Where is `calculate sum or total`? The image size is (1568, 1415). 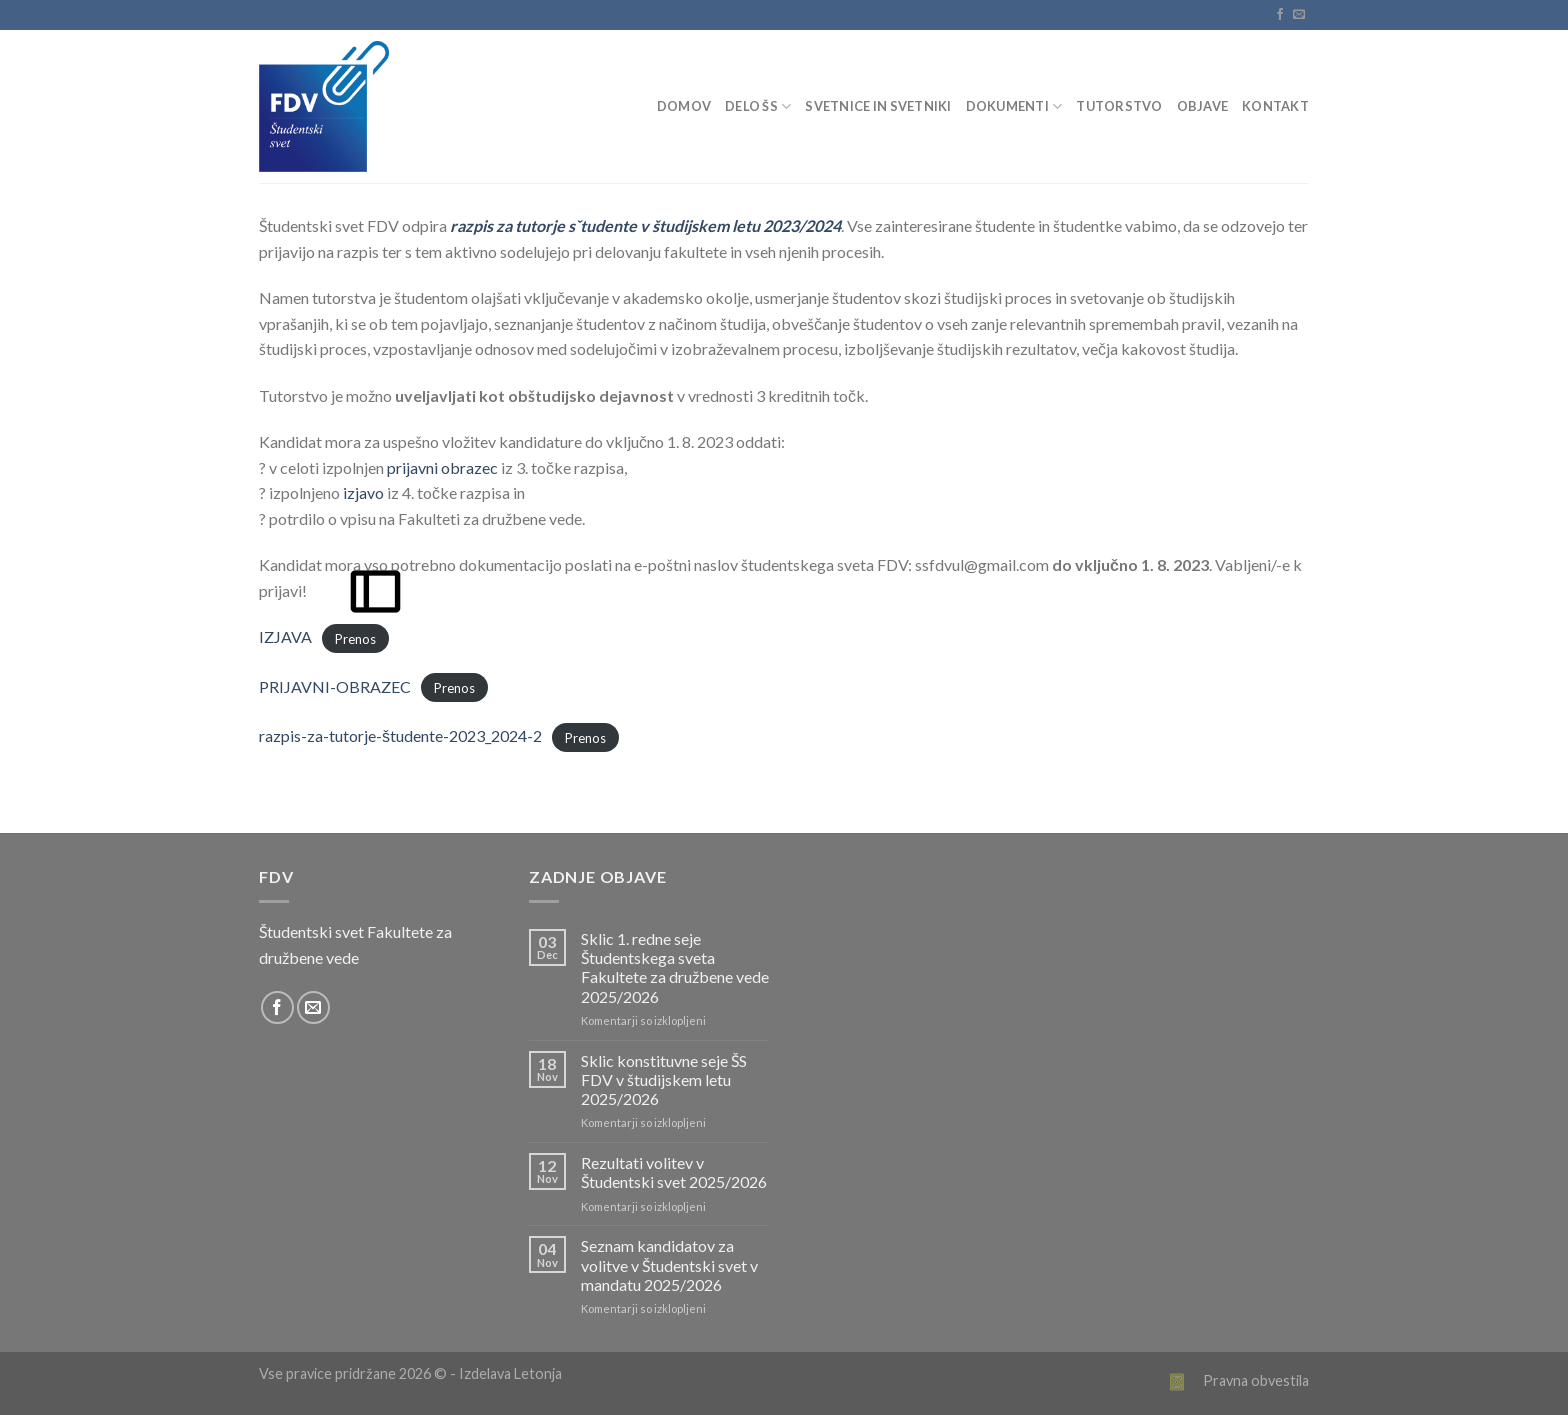
calculate sum or total is located at coordinates (1177, 1382).